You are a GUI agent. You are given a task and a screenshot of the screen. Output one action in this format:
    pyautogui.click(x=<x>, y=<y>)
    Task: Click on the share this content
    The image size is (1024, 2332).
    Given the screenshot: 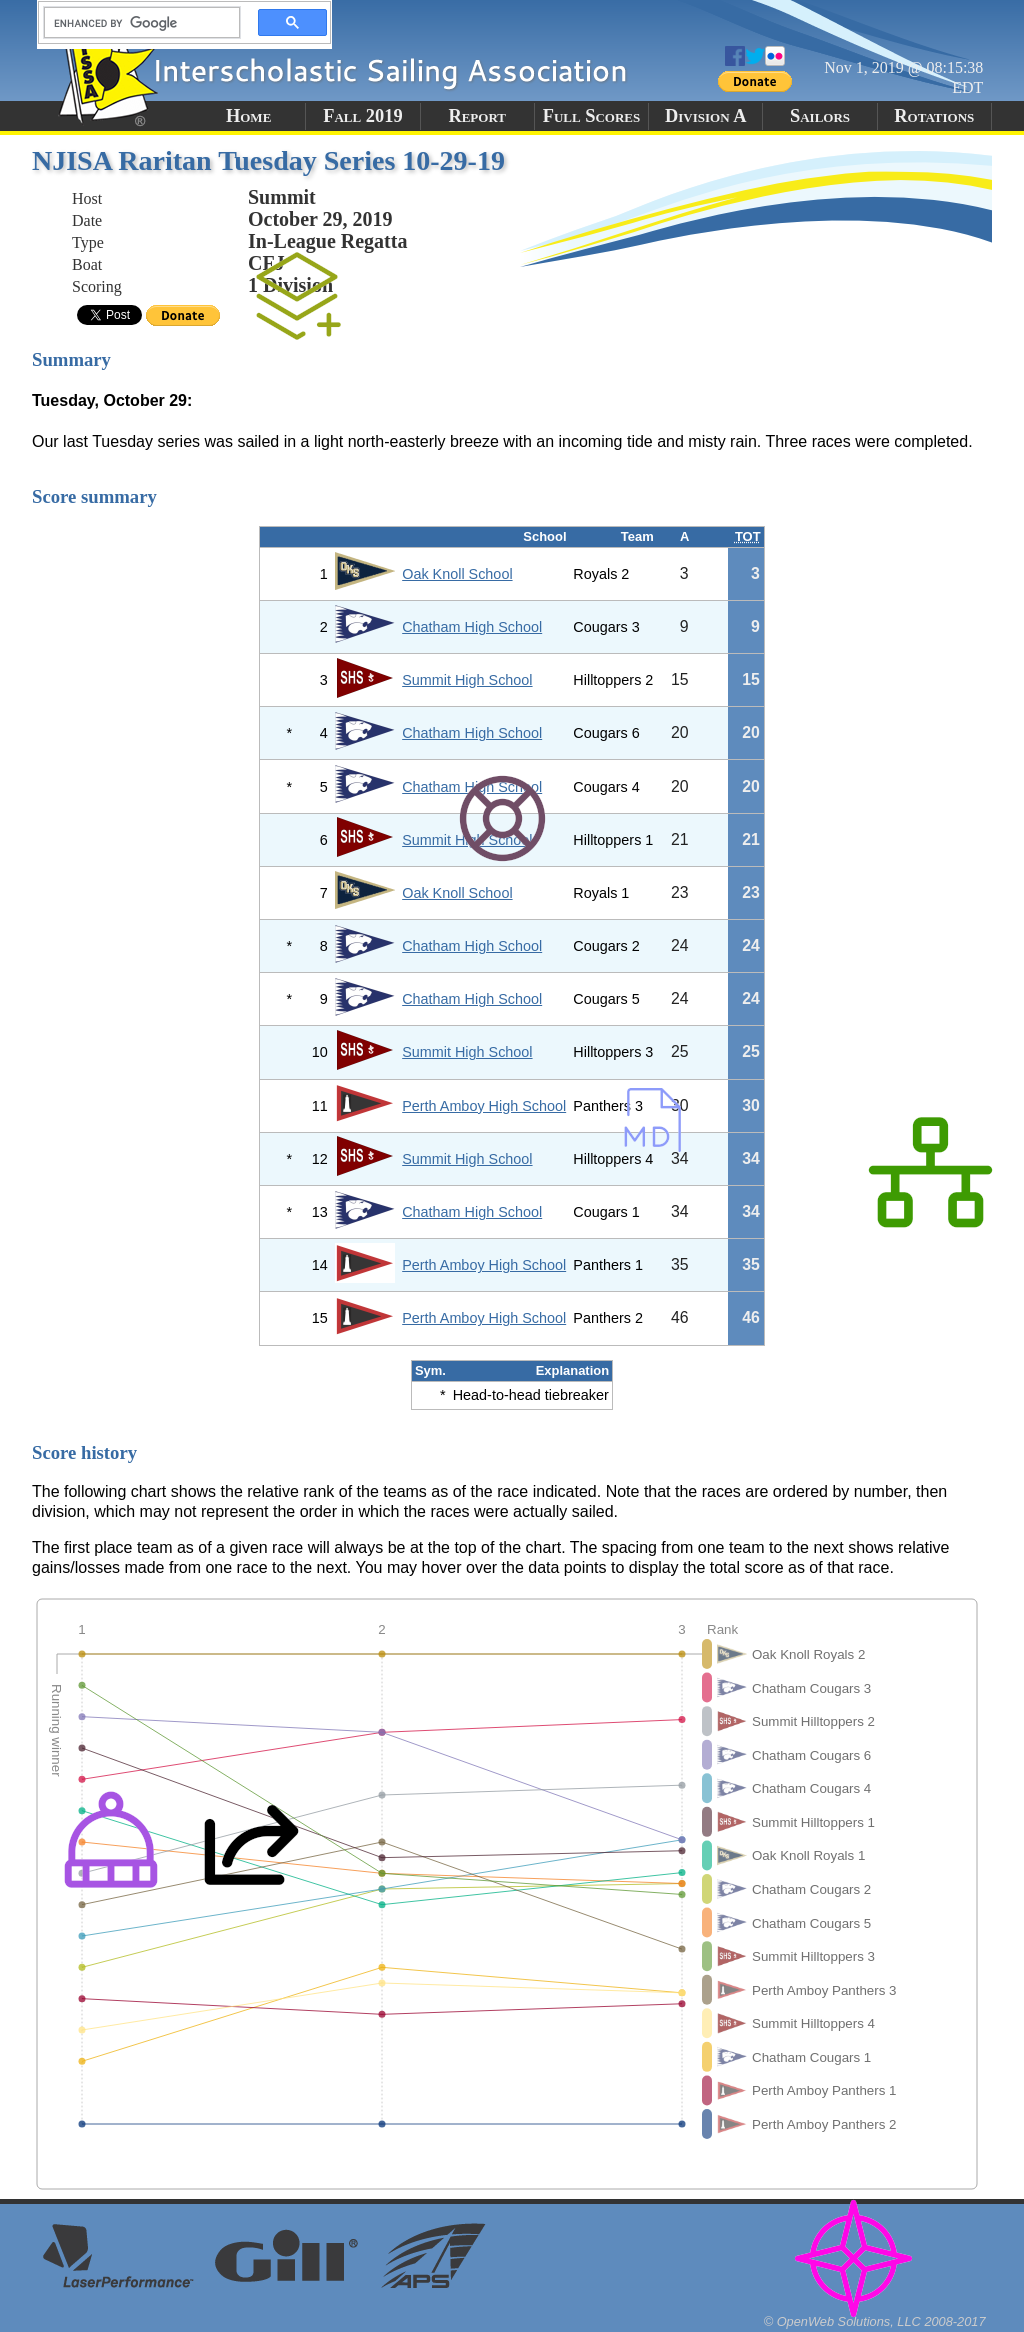 What is the action you would take?
    pyautogui.click(x=251, y=1841)
    